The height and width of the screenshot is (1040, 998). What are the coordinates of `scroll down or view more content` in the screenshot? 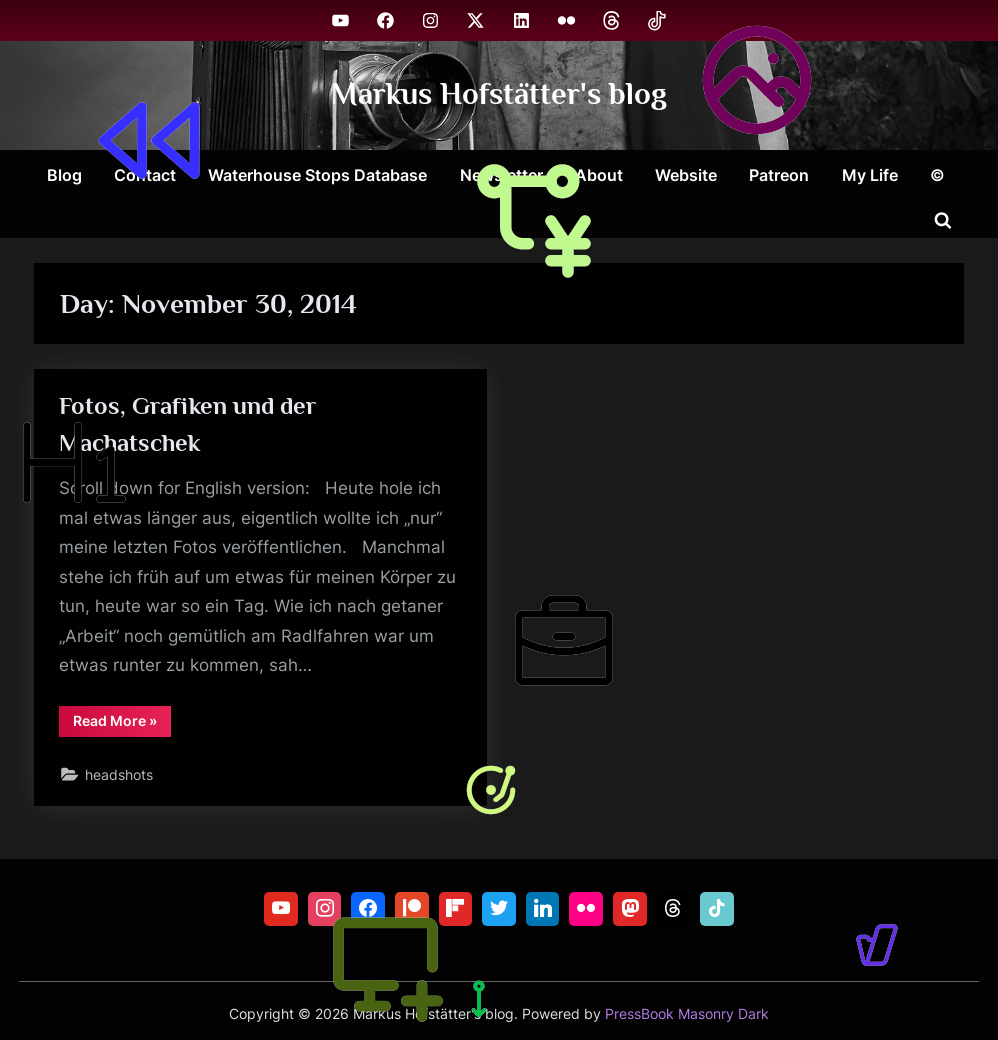 It's located at (479, 999).